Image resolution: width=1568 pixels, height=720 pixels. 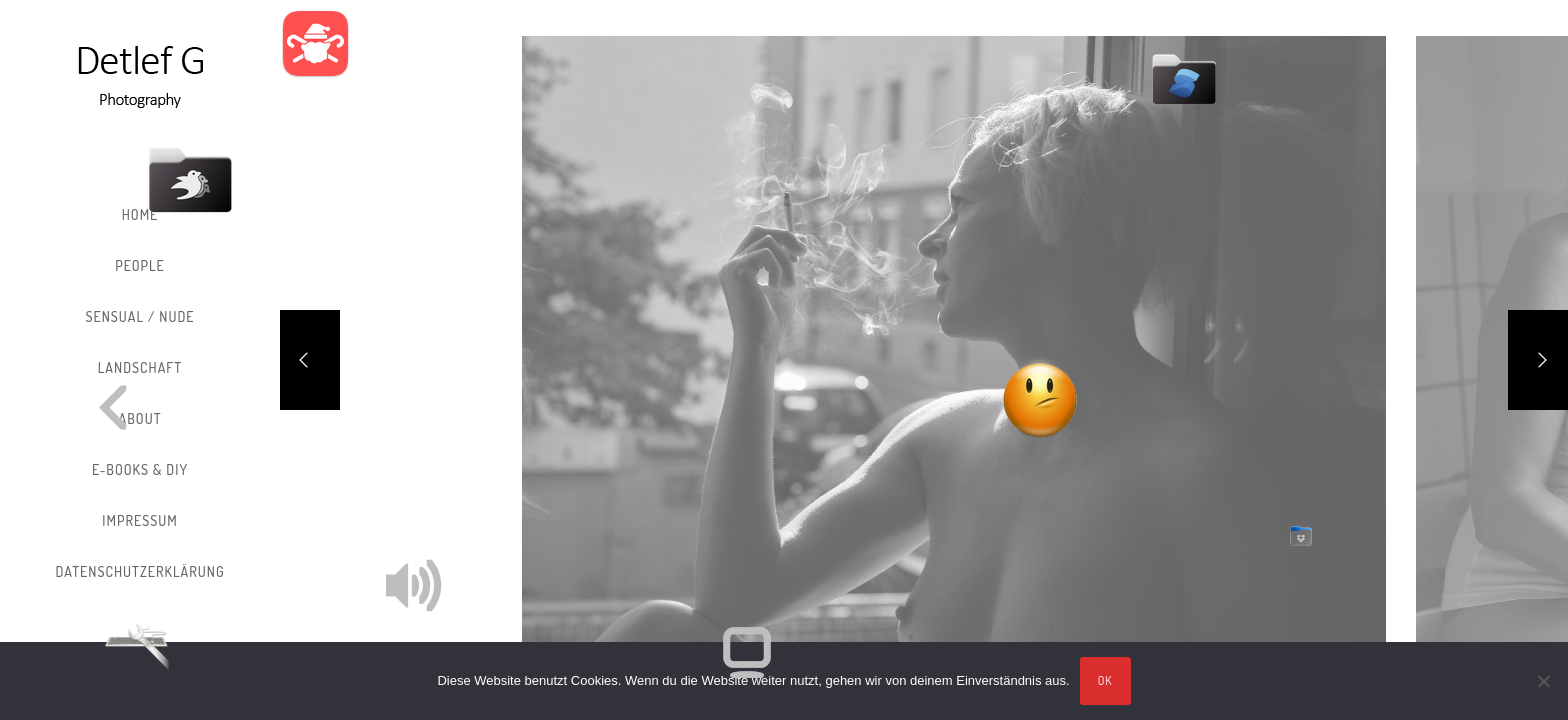 What do you see at coordinates (1040, 403) in the screenshot?
I see `indicates uncertainty or hesitation about an action` at bounding box center [1040, 403].